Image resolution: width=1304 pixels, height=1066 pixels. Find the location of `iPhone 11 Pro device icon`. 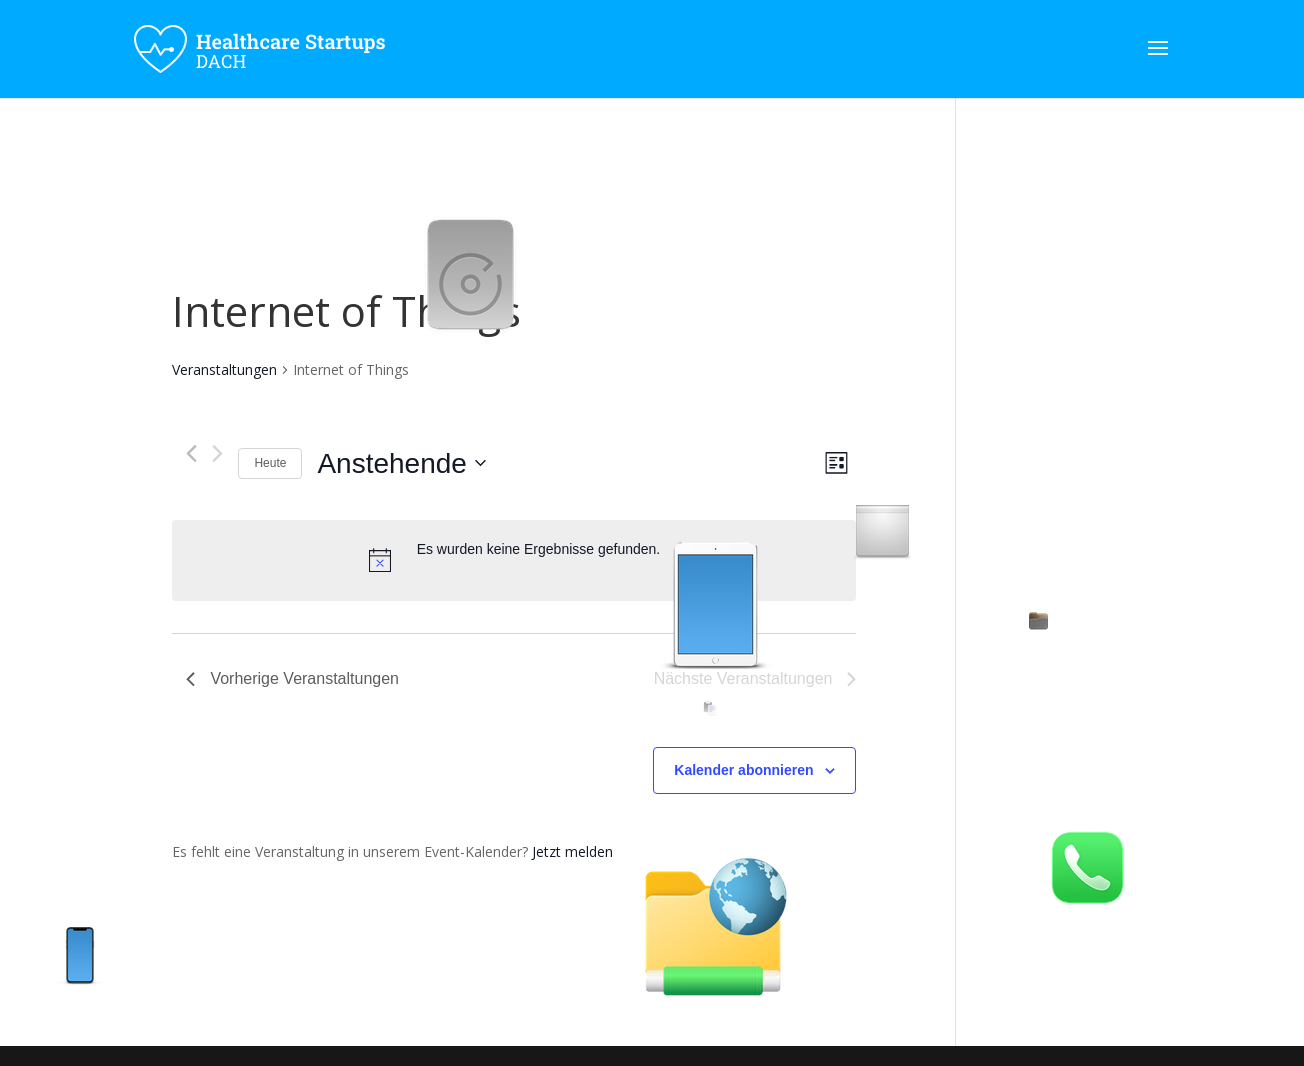

iPhone 11 Pro device icon is located at coordinates (80, 956).